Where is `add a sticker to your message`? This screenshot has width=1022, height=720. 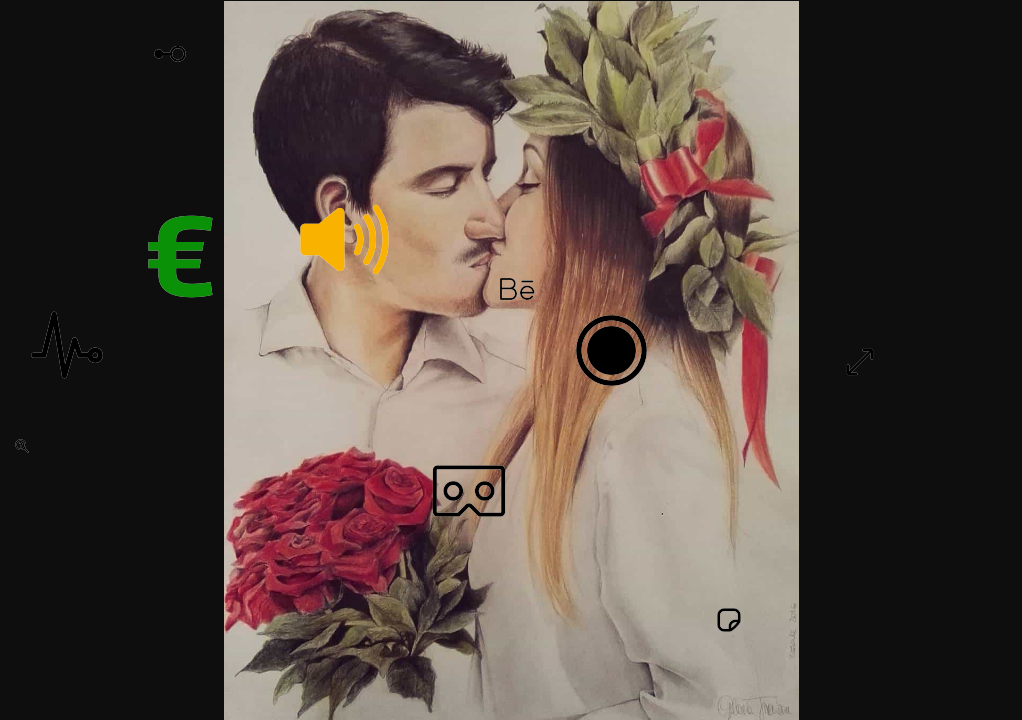 add a sticker to your message is located at coordinates (729, 620).